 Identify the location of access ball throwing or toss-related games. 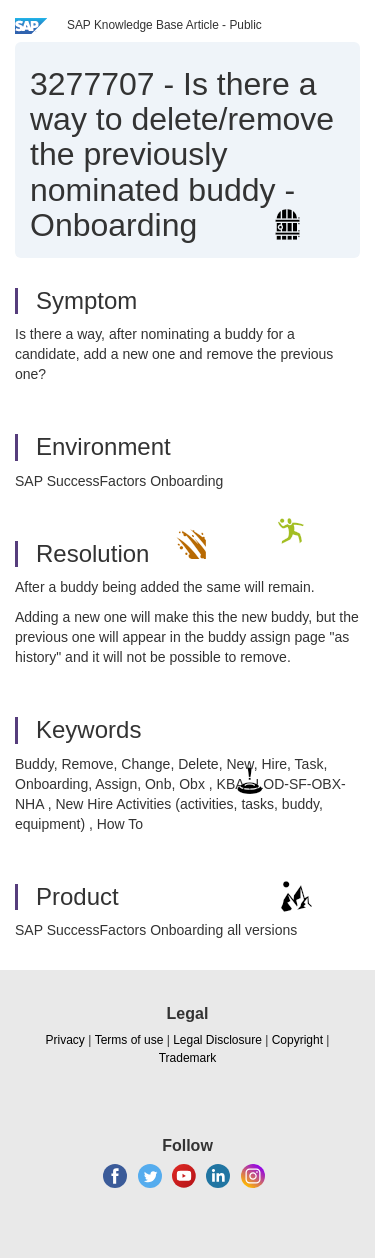
(291, 531).